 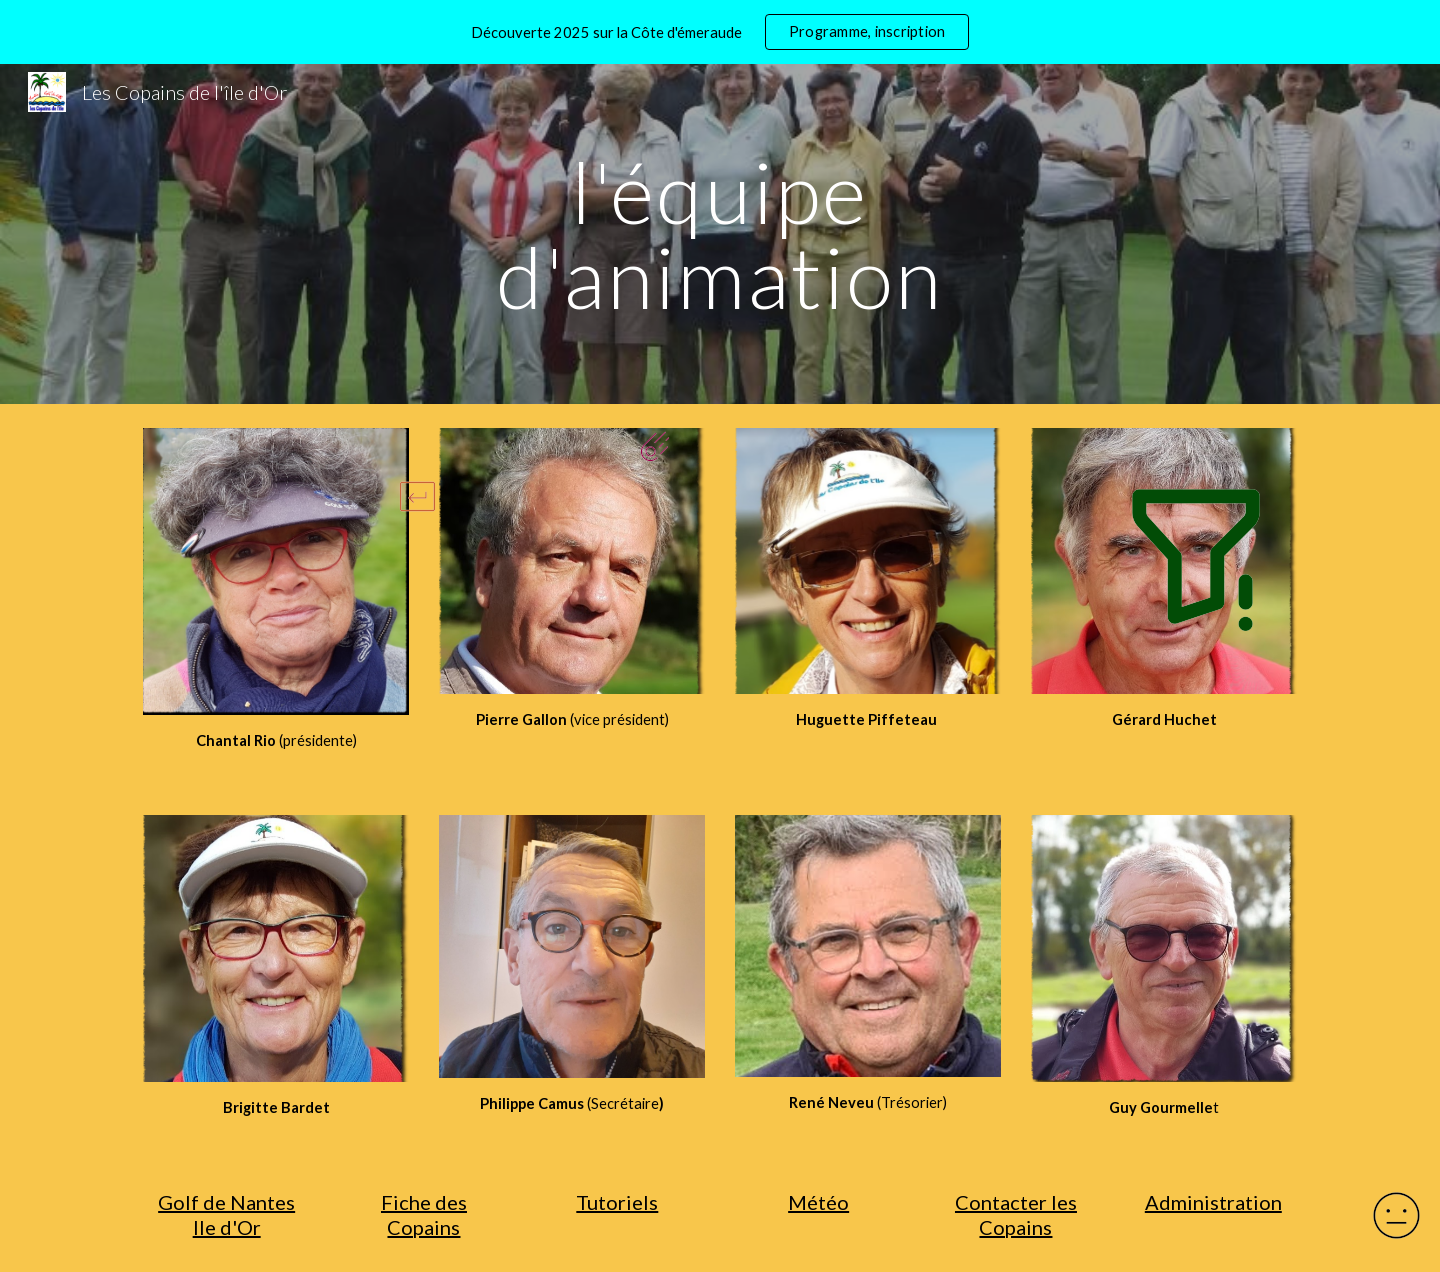 I want to click on rate your experience as neutral, so click(x=1396, y=1215).